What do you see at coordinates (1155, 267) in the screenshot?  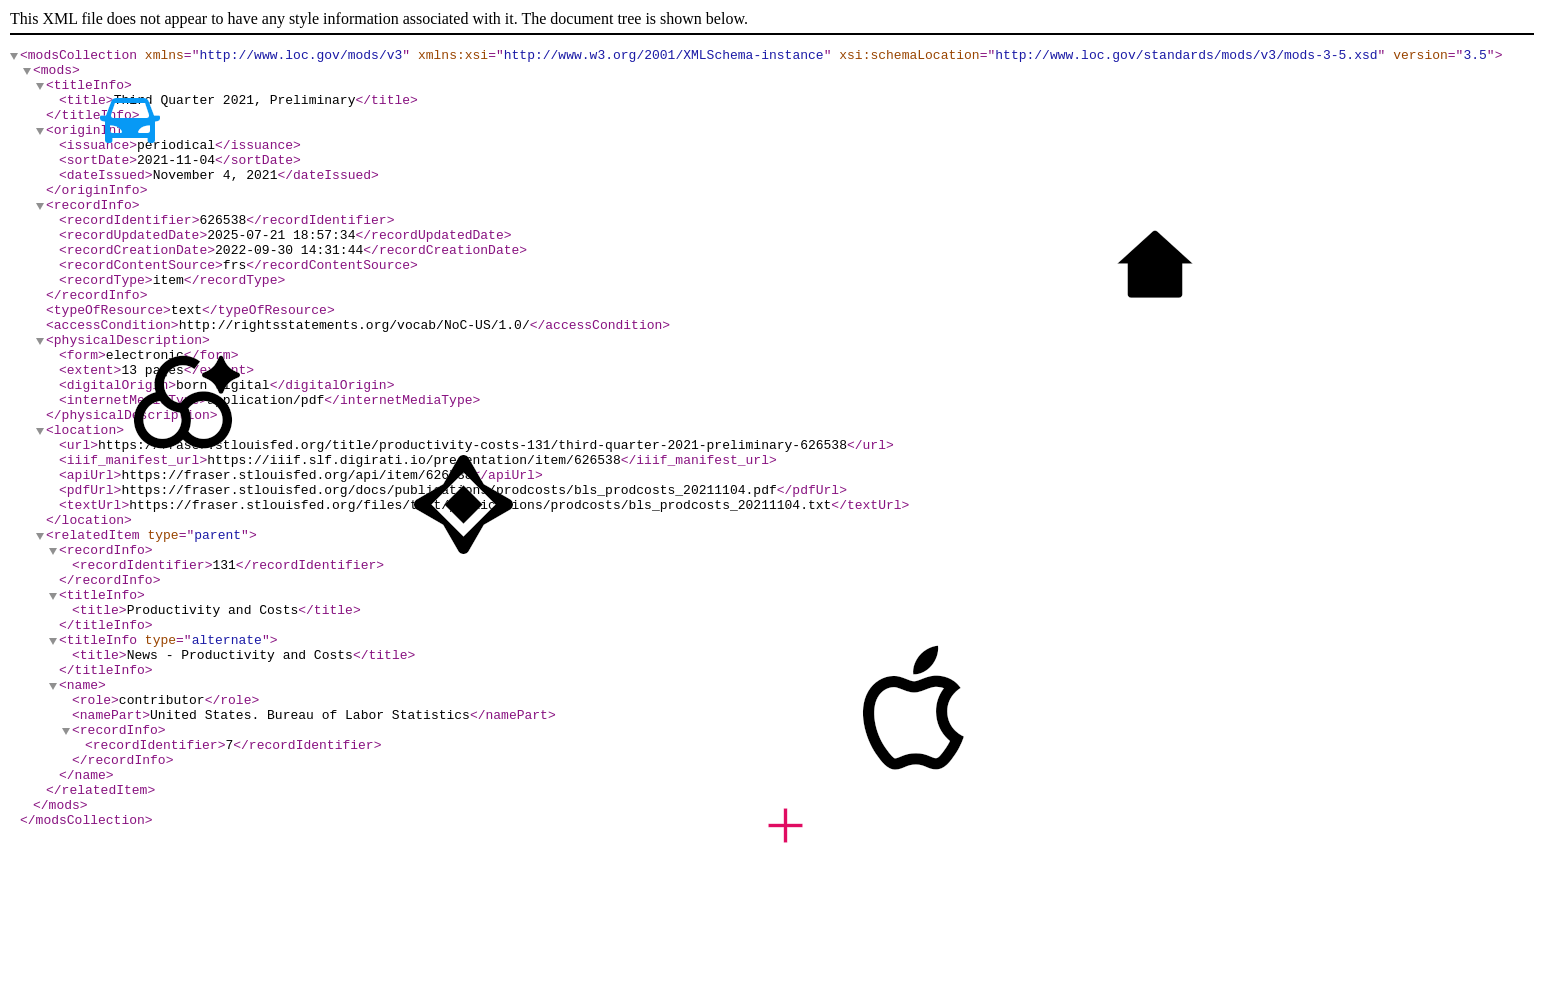 I see `navigate to home screen` at bounding box center [1155, 267].